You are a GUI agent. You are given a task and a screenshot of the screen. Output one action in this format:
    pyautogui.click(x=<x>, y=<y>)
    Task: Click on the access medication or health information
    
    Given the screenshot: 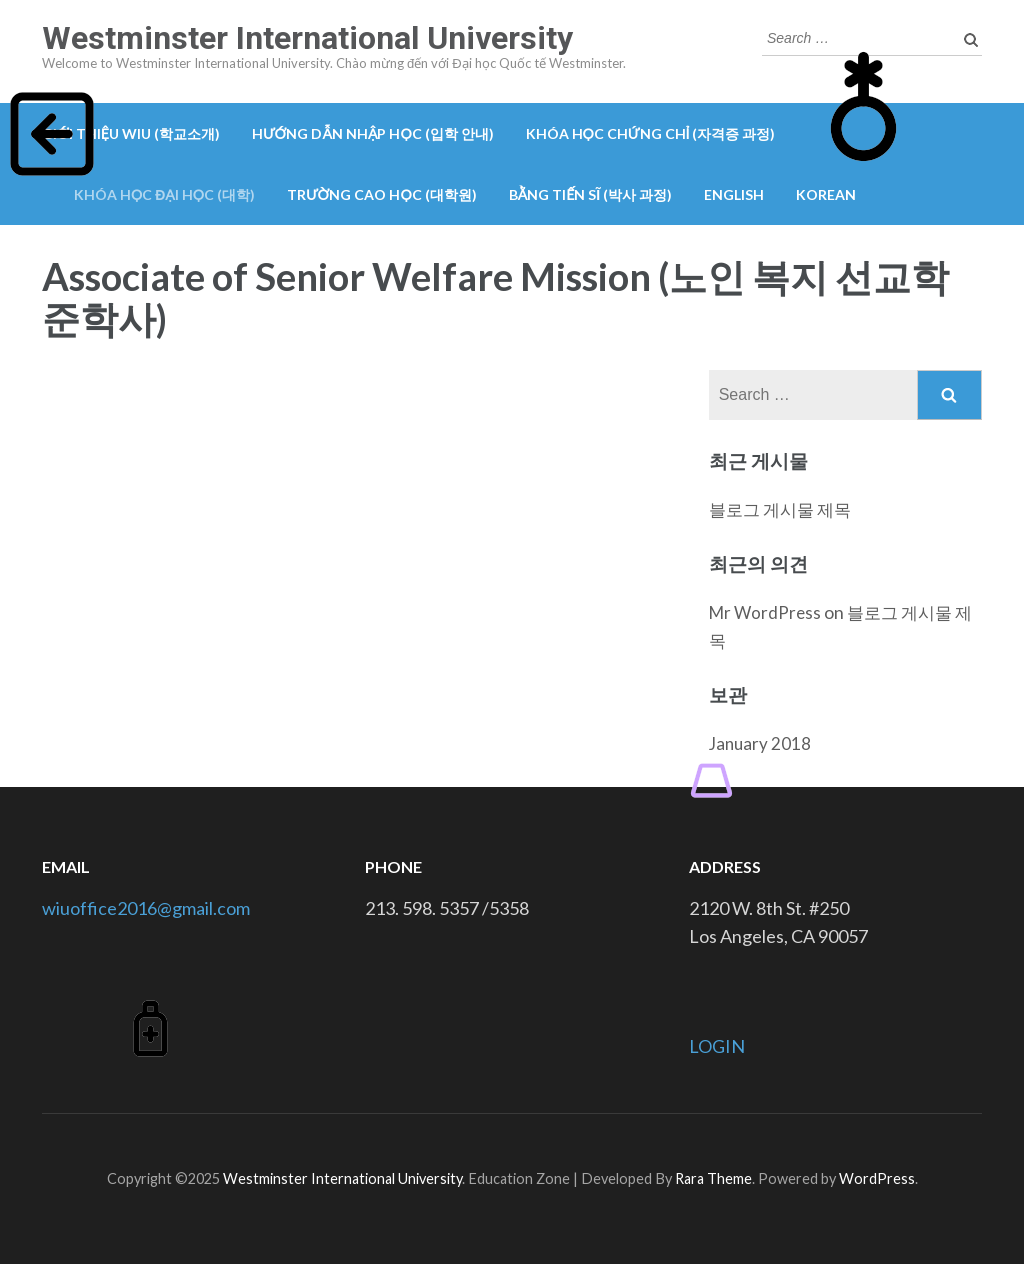 What is the action you would take?
    pyautogui.click(x=150, y=1028)
    